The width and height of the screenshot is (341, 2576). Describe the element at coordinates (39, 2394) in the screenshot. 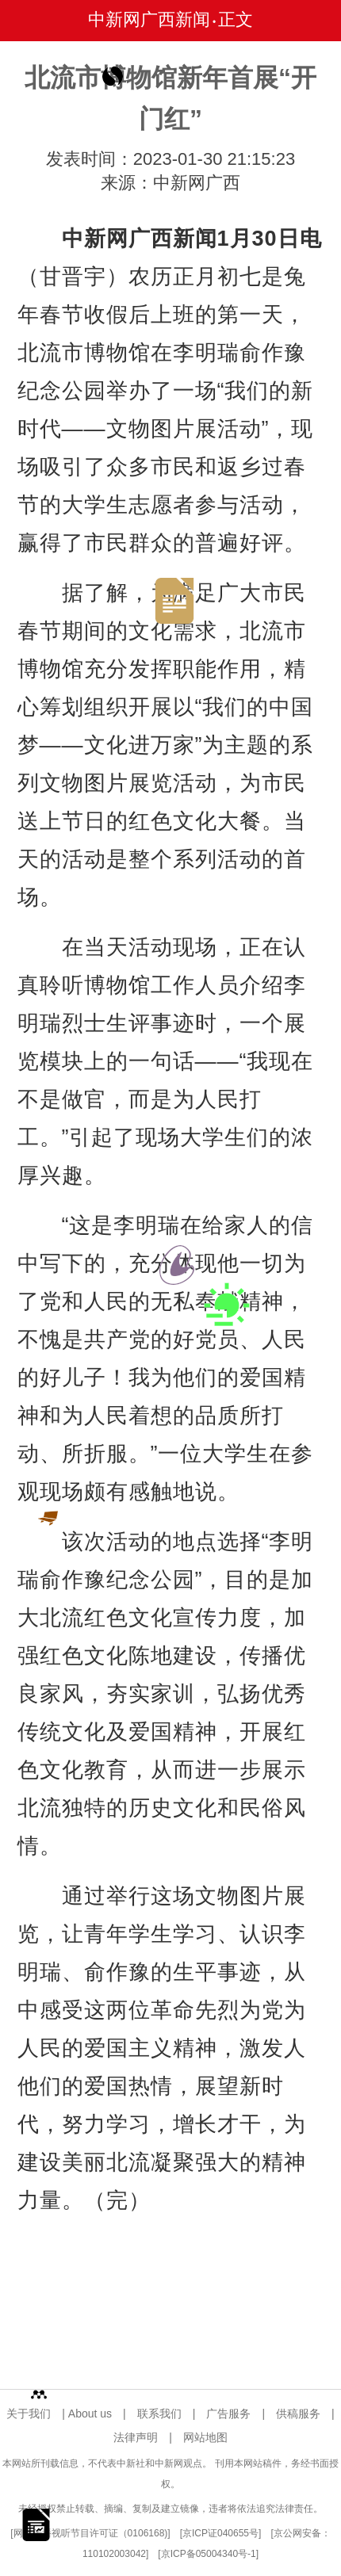

I see `open Mendeley reference manager` at that location.